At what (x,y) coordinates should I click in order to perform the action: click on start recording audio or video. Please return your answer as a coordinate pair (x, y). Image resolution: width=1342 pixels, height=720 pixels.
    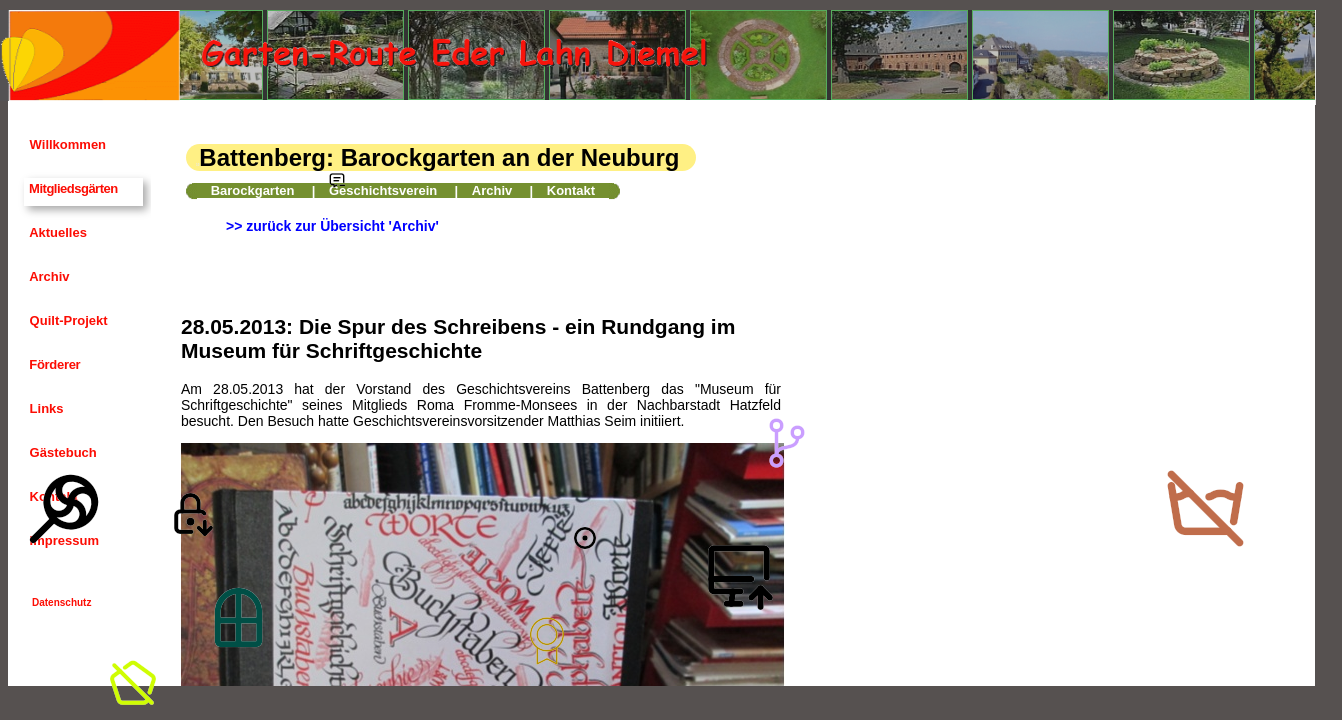
    Looking at the image, I should click on (585, 538).